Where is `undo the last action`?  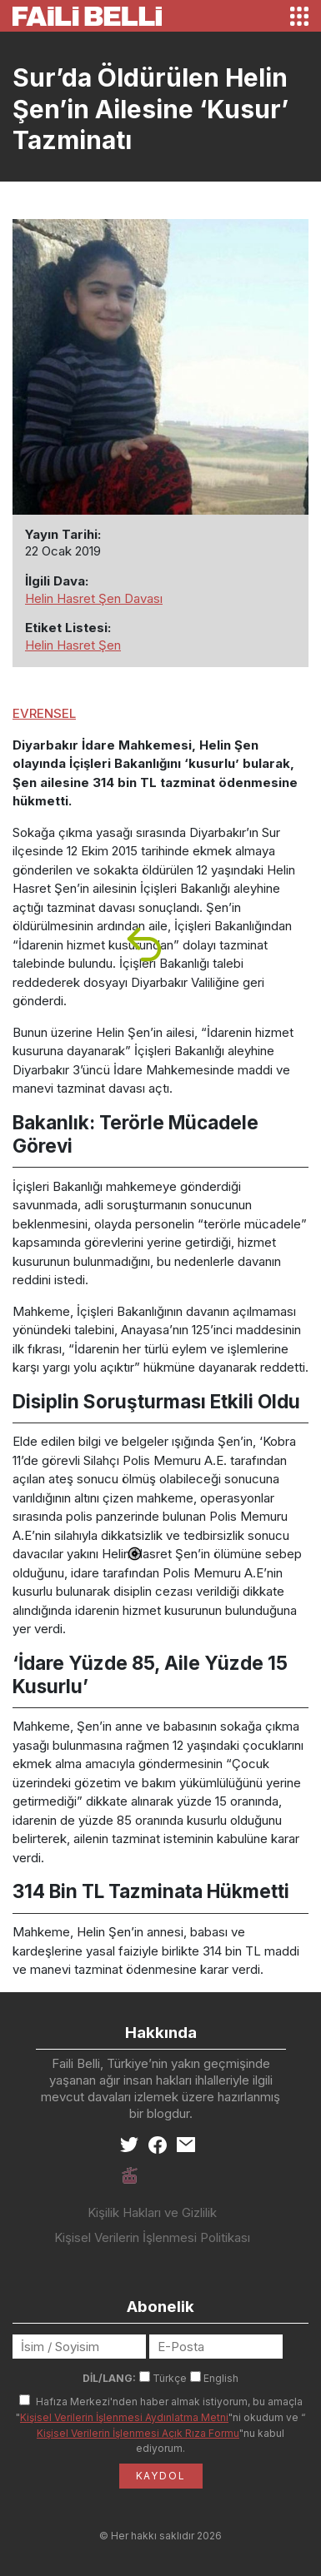
undo the last action is located at coordinates (144, 944).